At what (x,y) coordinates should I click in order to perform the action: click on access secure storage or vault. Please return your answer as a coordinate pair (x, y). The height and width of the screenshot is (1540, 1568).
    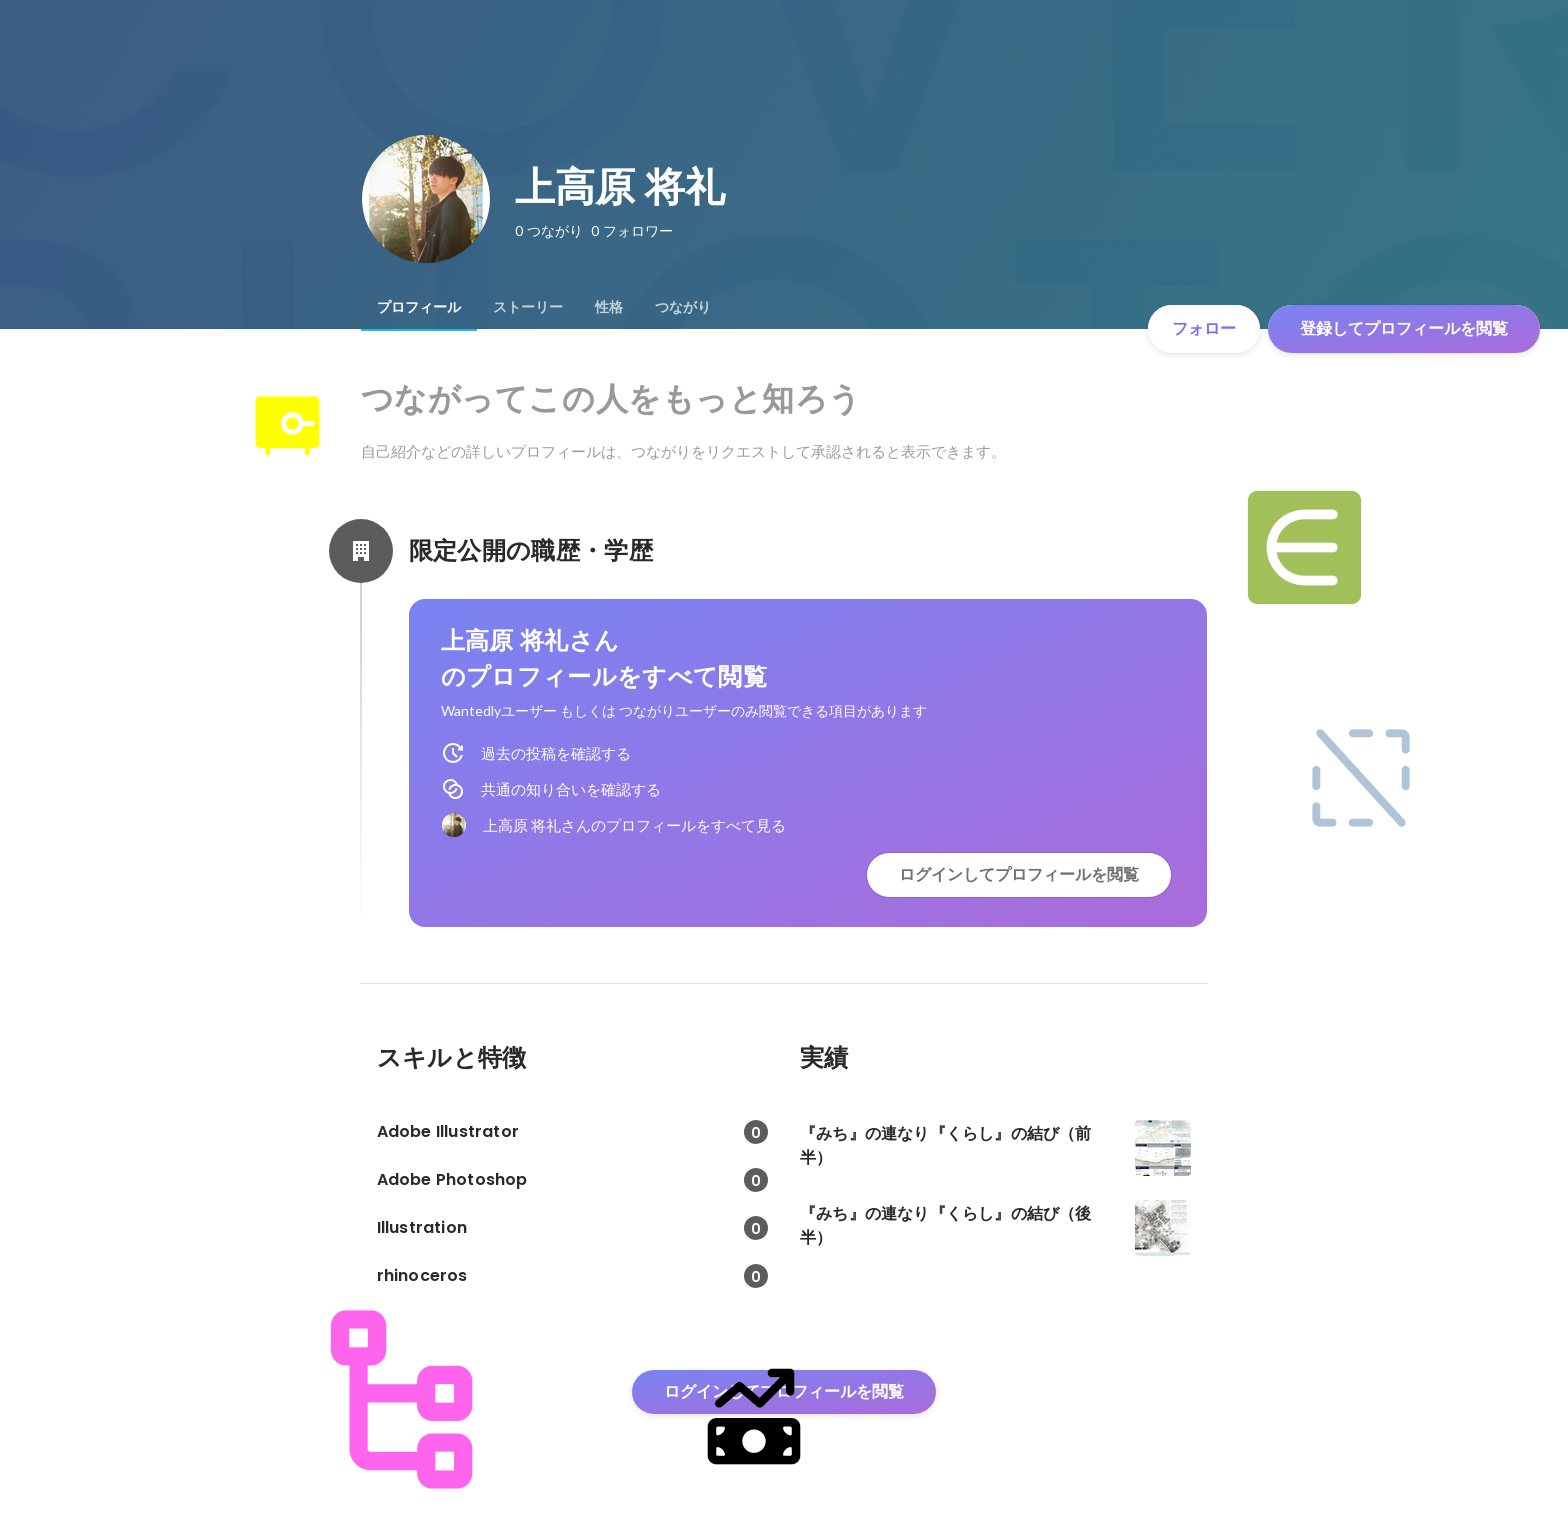
    Looking at the image, I should click on (287, 423).